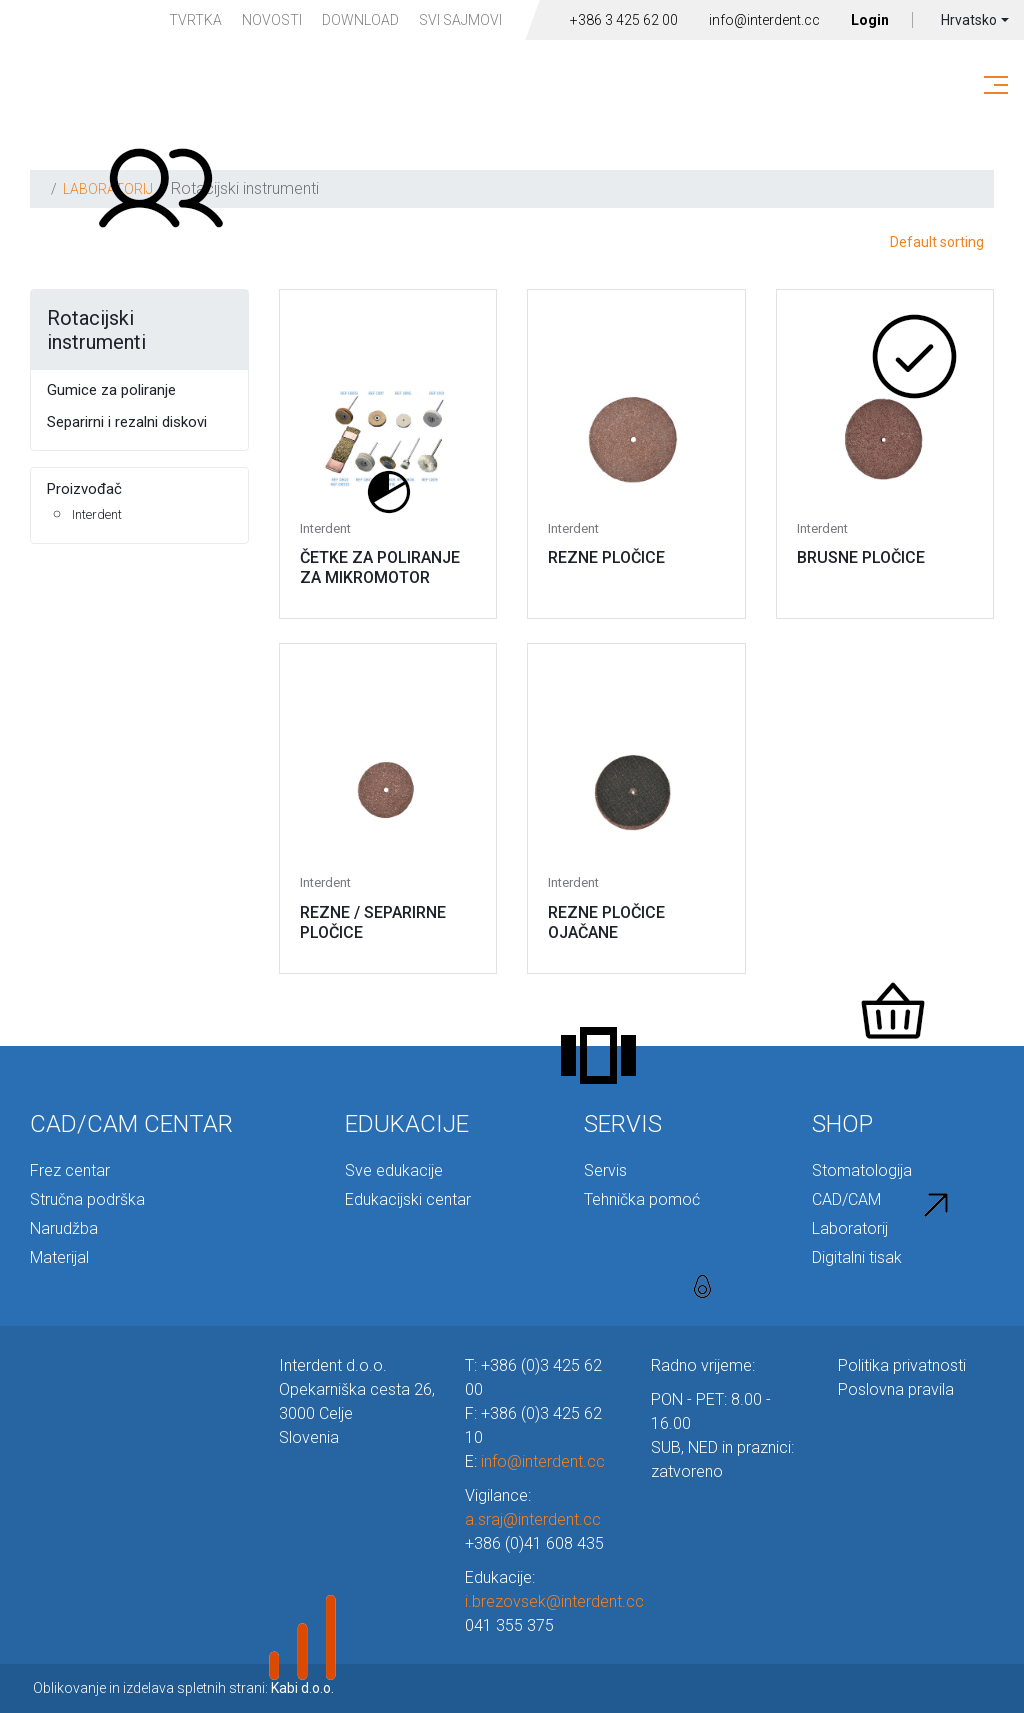 The width and height of the screenshot is (1024, 1713). I want to click on view all users or team members, so click(161, 188).